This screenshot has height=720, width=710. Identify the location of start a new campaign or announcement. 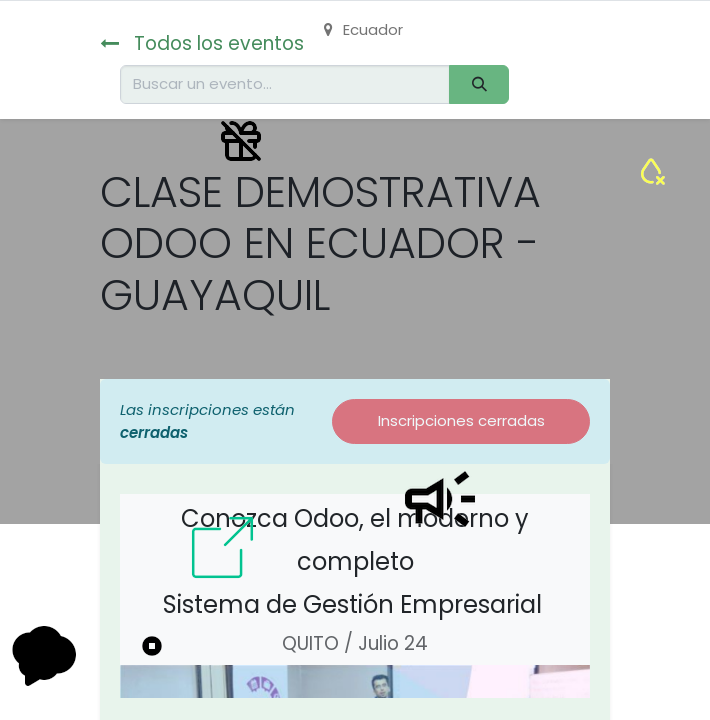
(440, 499).